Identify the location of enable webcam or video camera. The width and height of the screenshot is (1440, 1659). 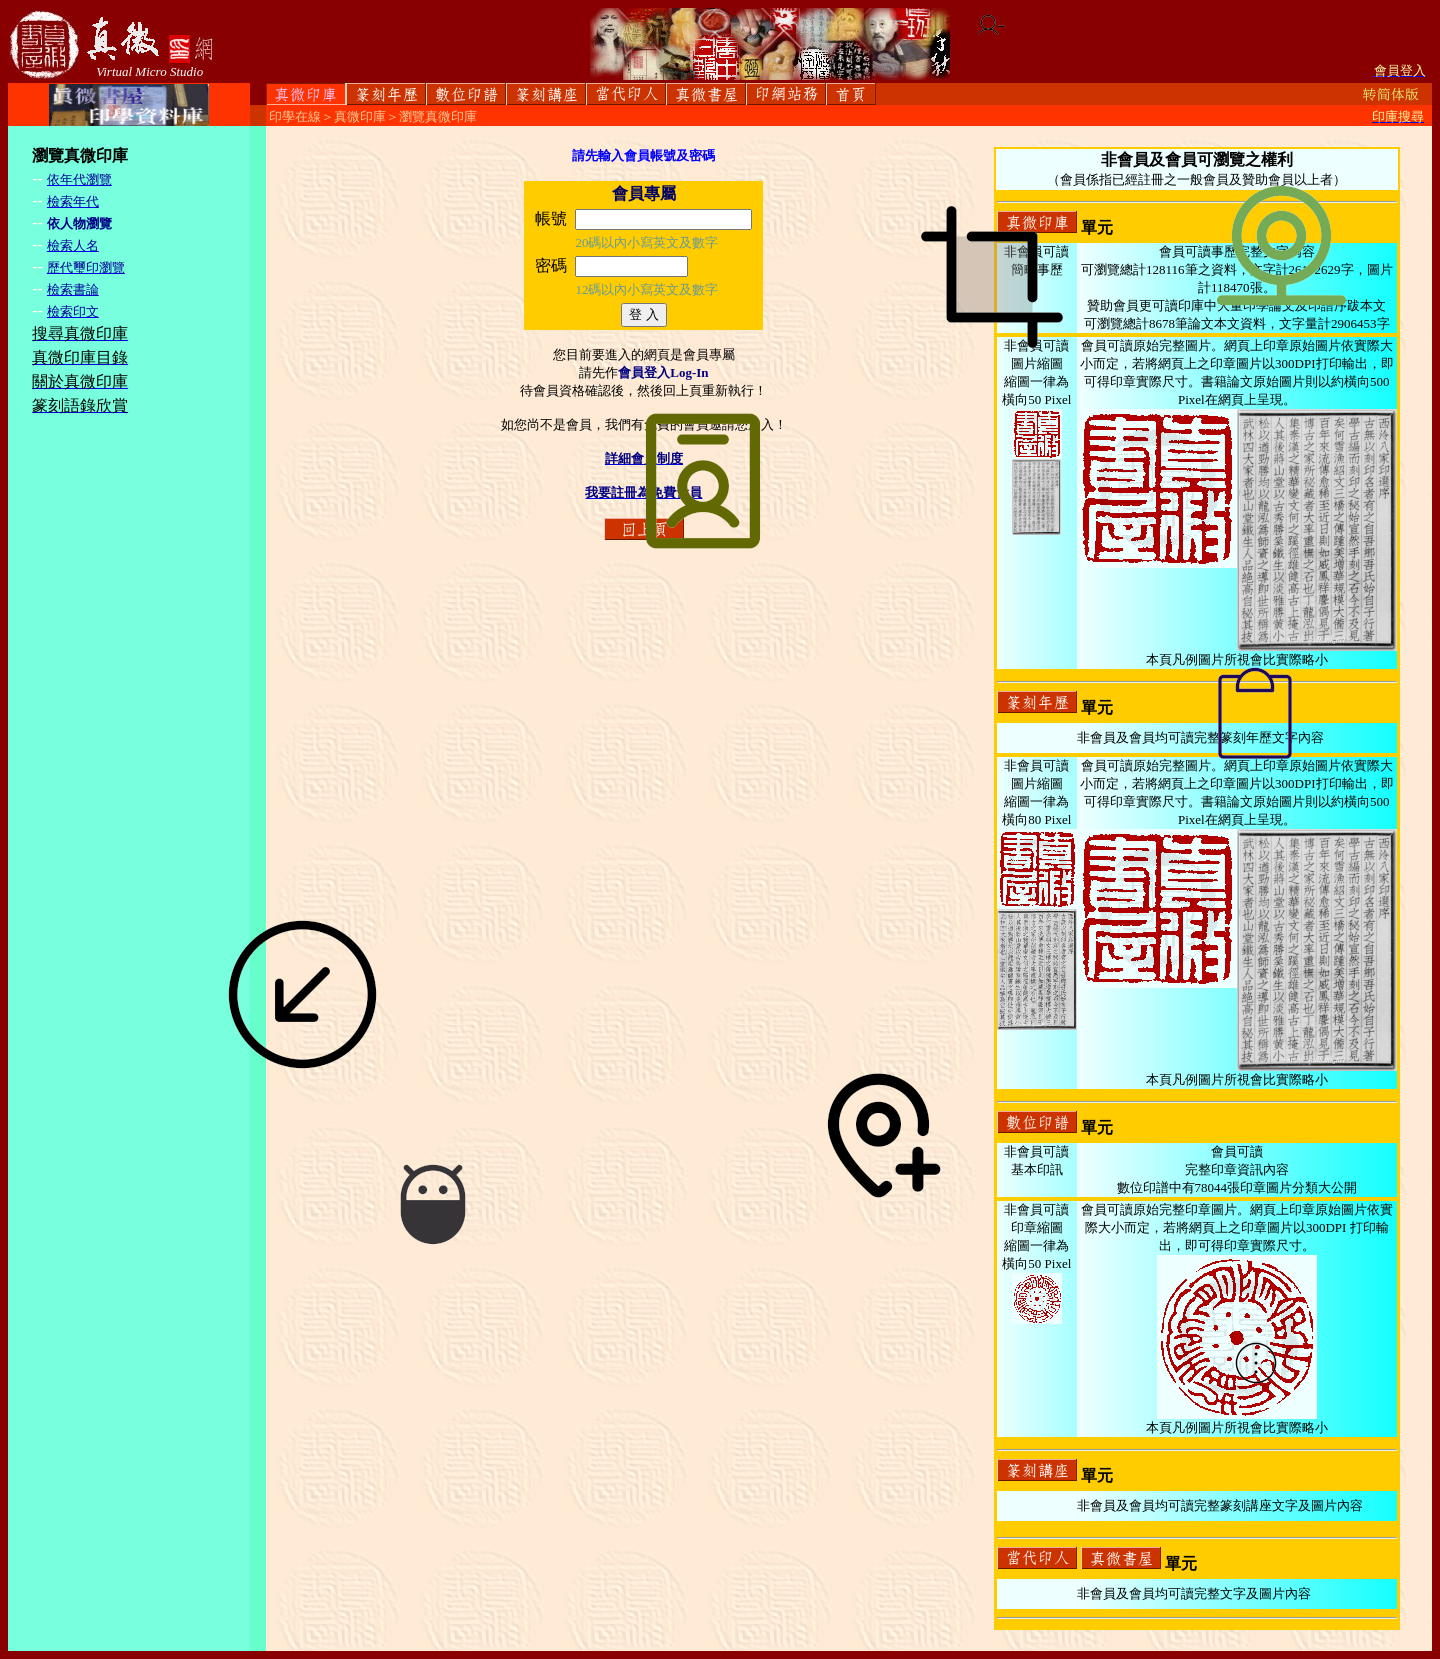
(1281, 250).